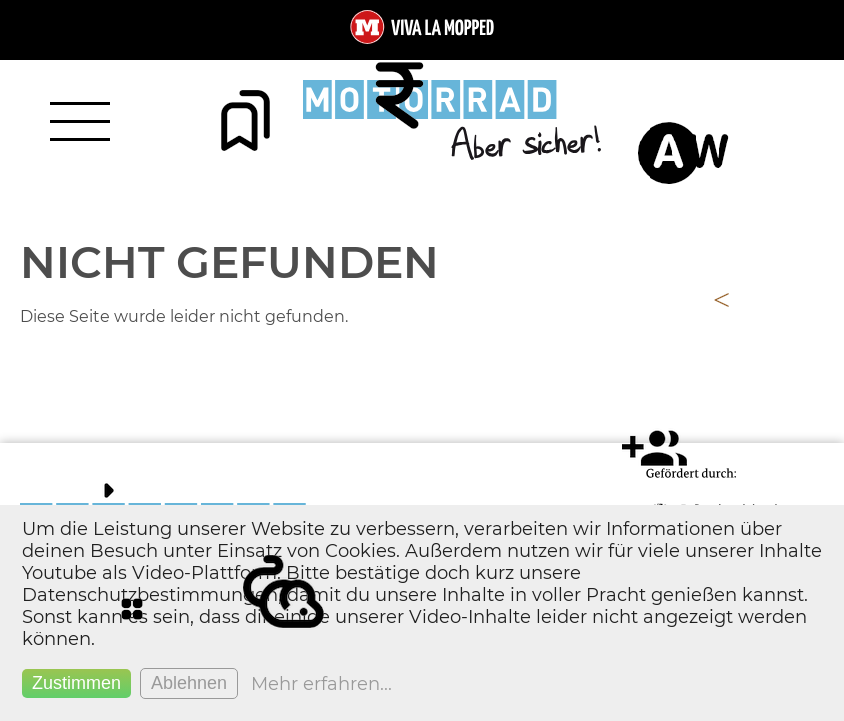 The image size is (844, 721). Describe the element at coordinates (399, 95) in the screenshot. I see `view price in indian rupees` at that location.